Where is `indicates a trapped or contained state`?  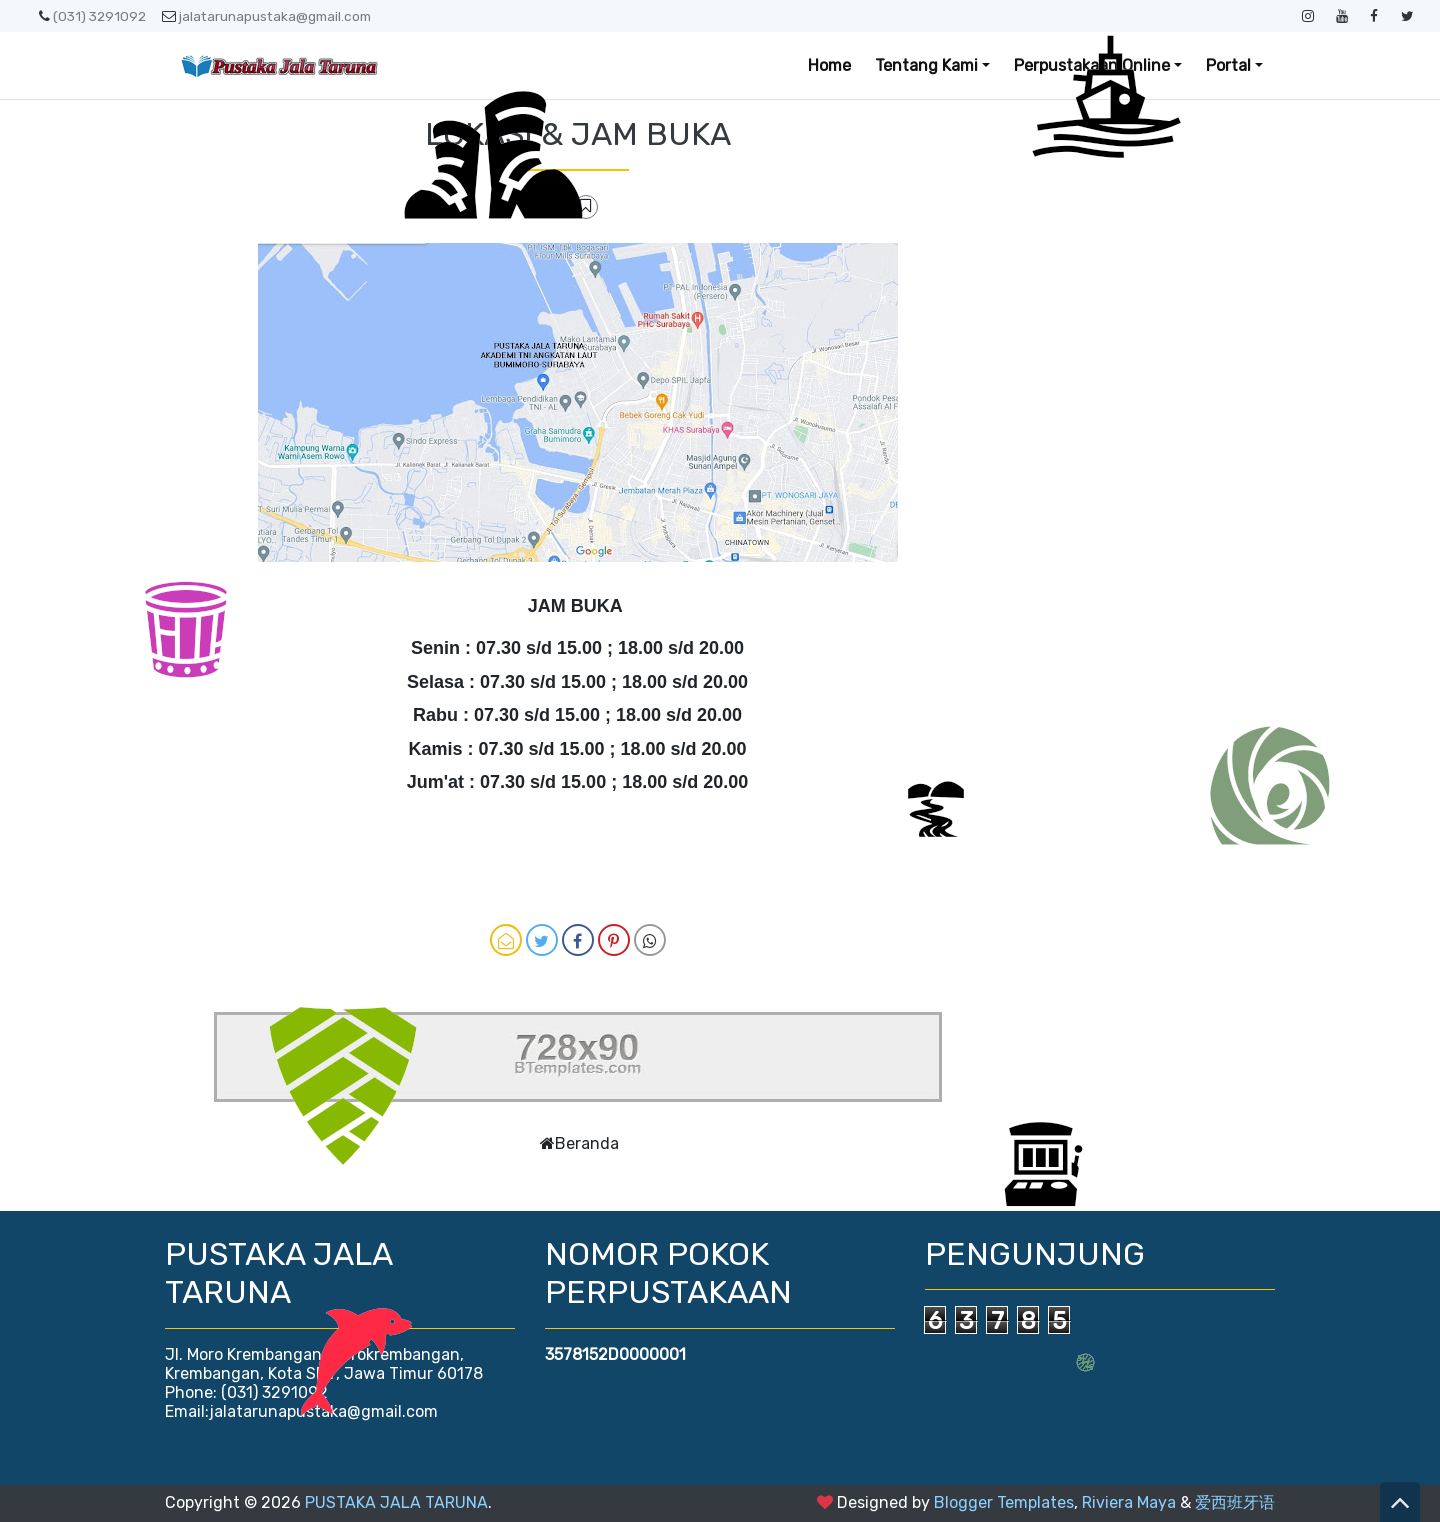
indicates a trapped or contained state is located at coordinates (1085, 1362).